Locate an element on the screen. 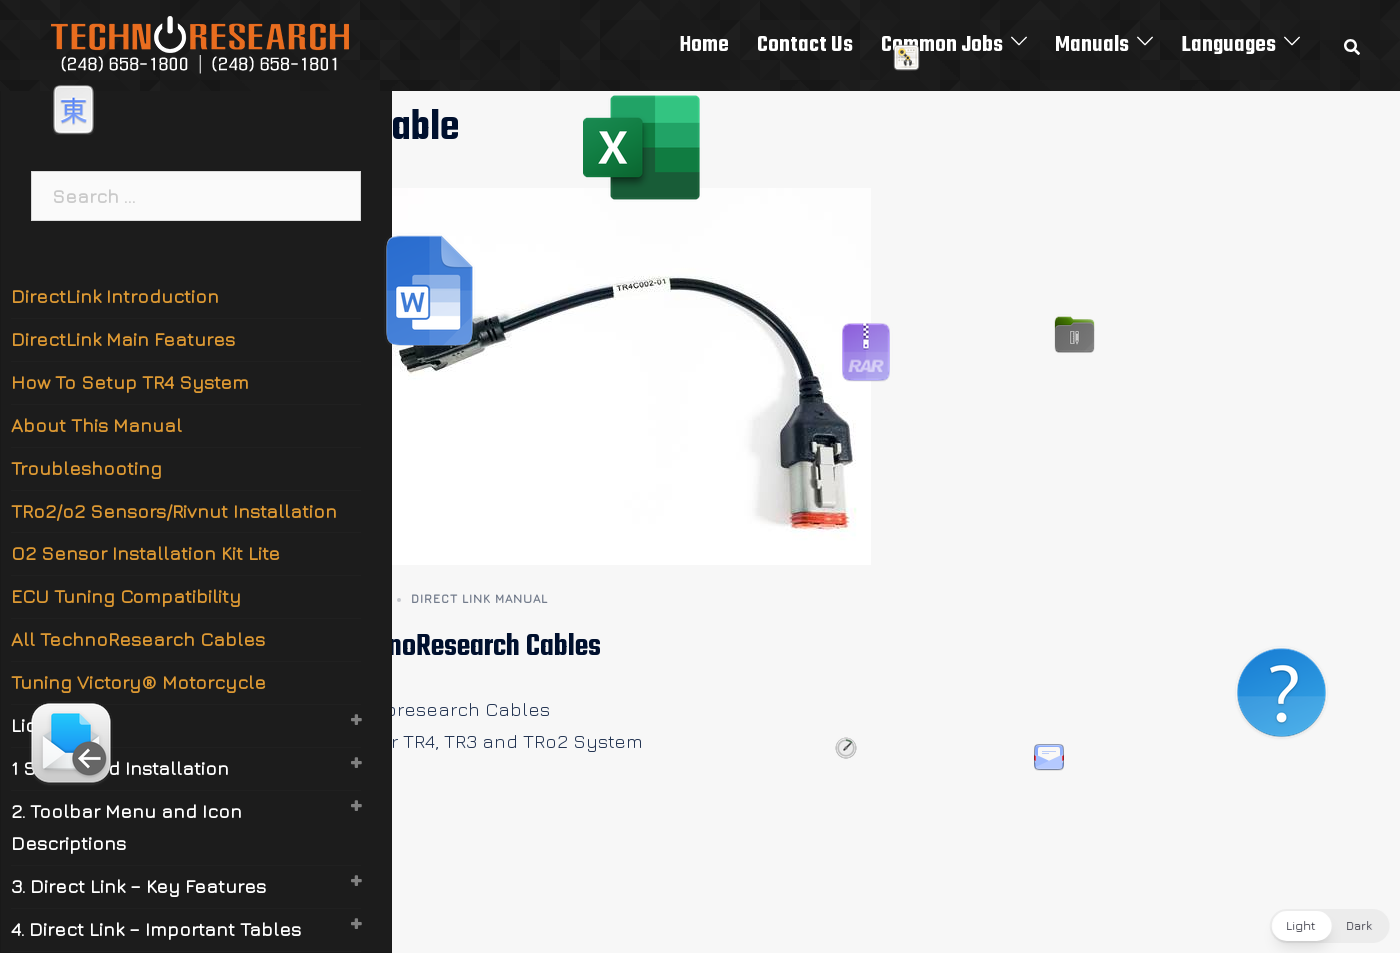 The image size is (1400, 953). open Microsoft Excel is located at coordinates (642, 147).